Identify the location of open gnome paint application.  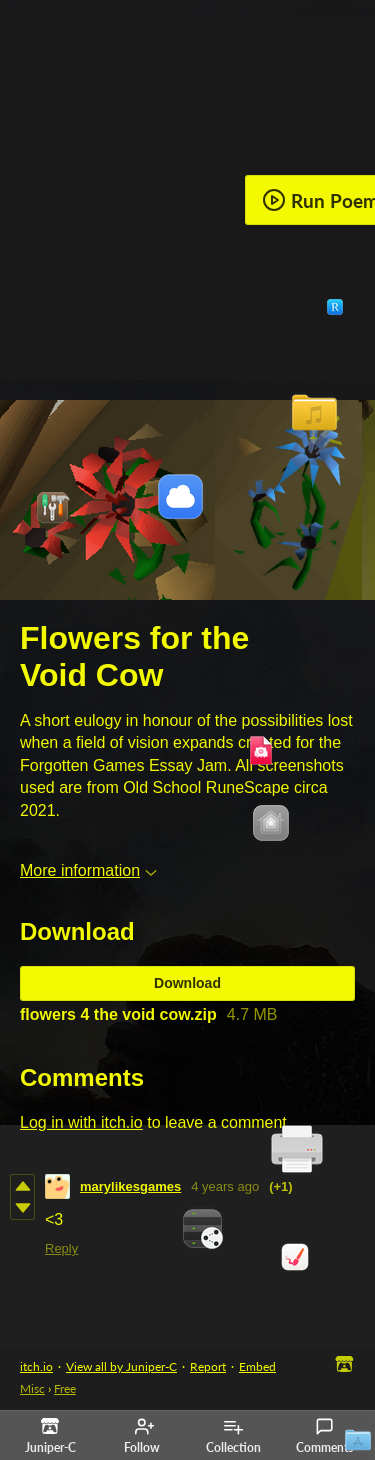
(295, 1257).